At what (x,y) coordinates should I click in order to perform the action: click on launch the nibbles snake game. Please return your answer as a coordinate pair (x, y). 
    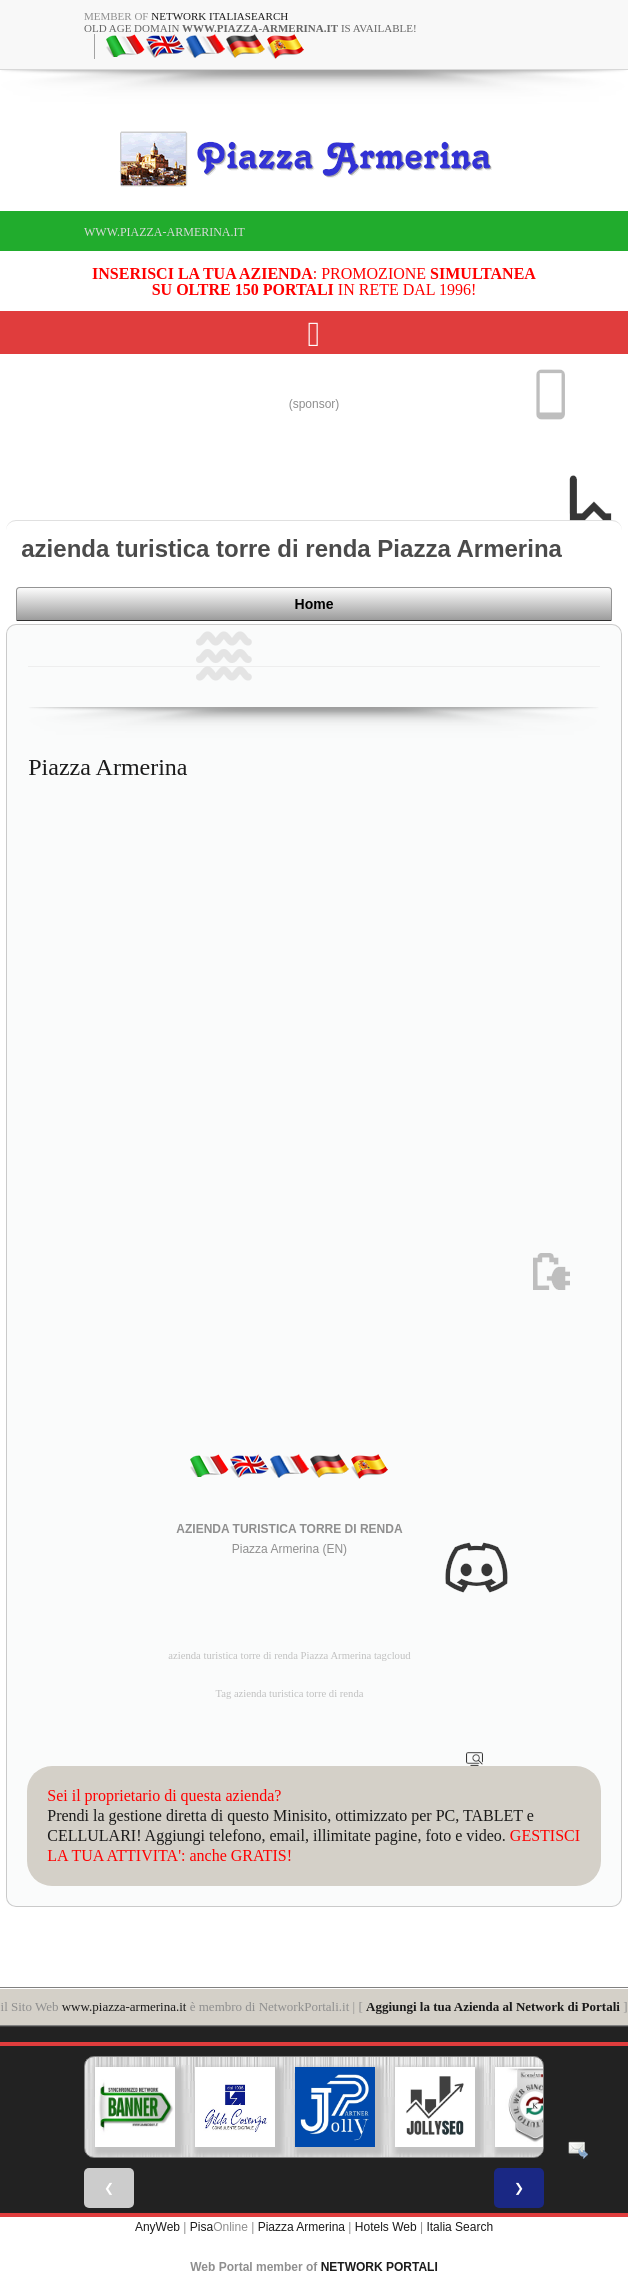
    Looking at the image, I should click on (590, 499).